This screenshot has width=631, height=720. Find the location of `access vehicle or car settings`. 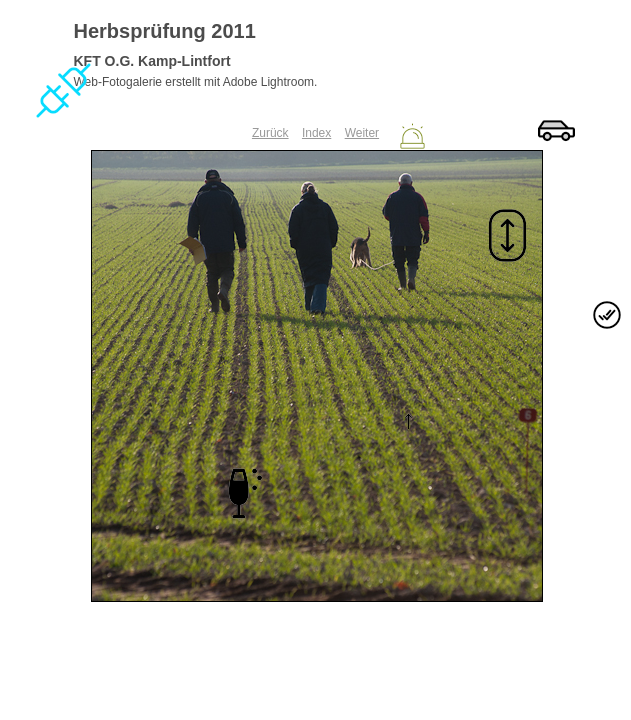

access vehicle or car settings is located at coordinates (556, 129).